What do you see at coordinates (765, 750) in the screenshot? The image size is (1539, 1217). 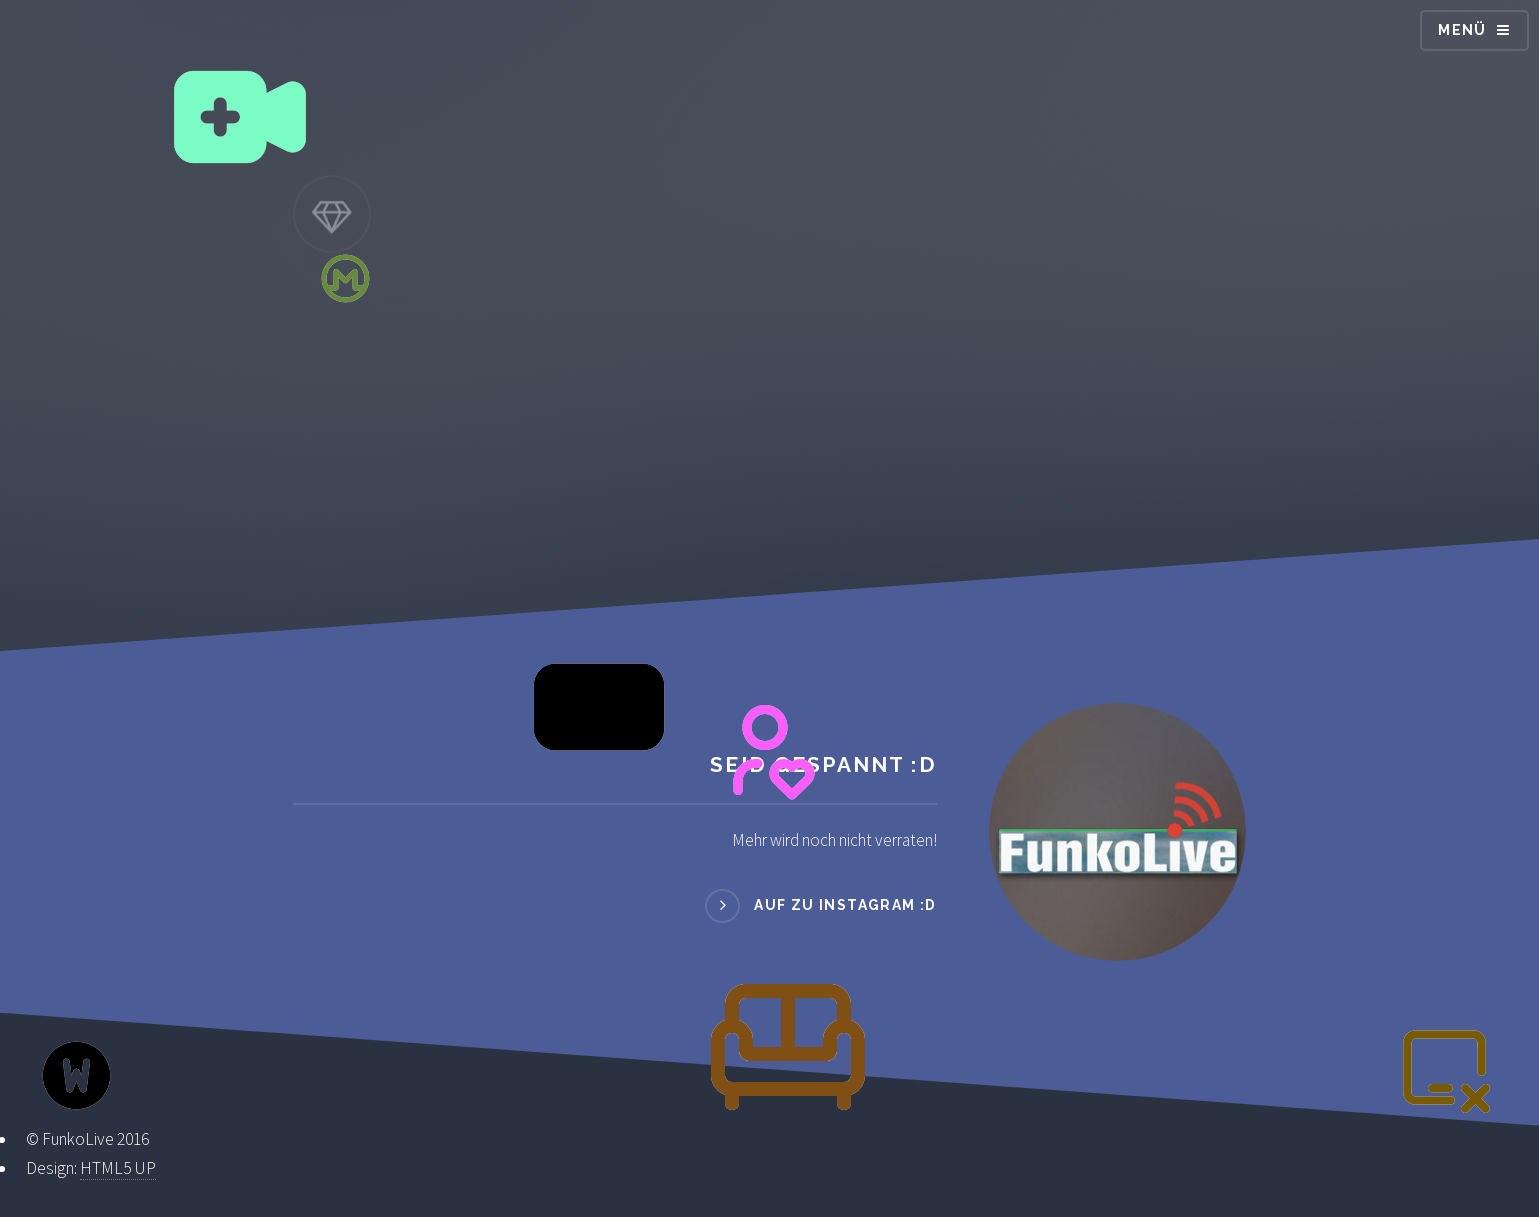 I see `add user to favorites` at bounding box center [765, 750].